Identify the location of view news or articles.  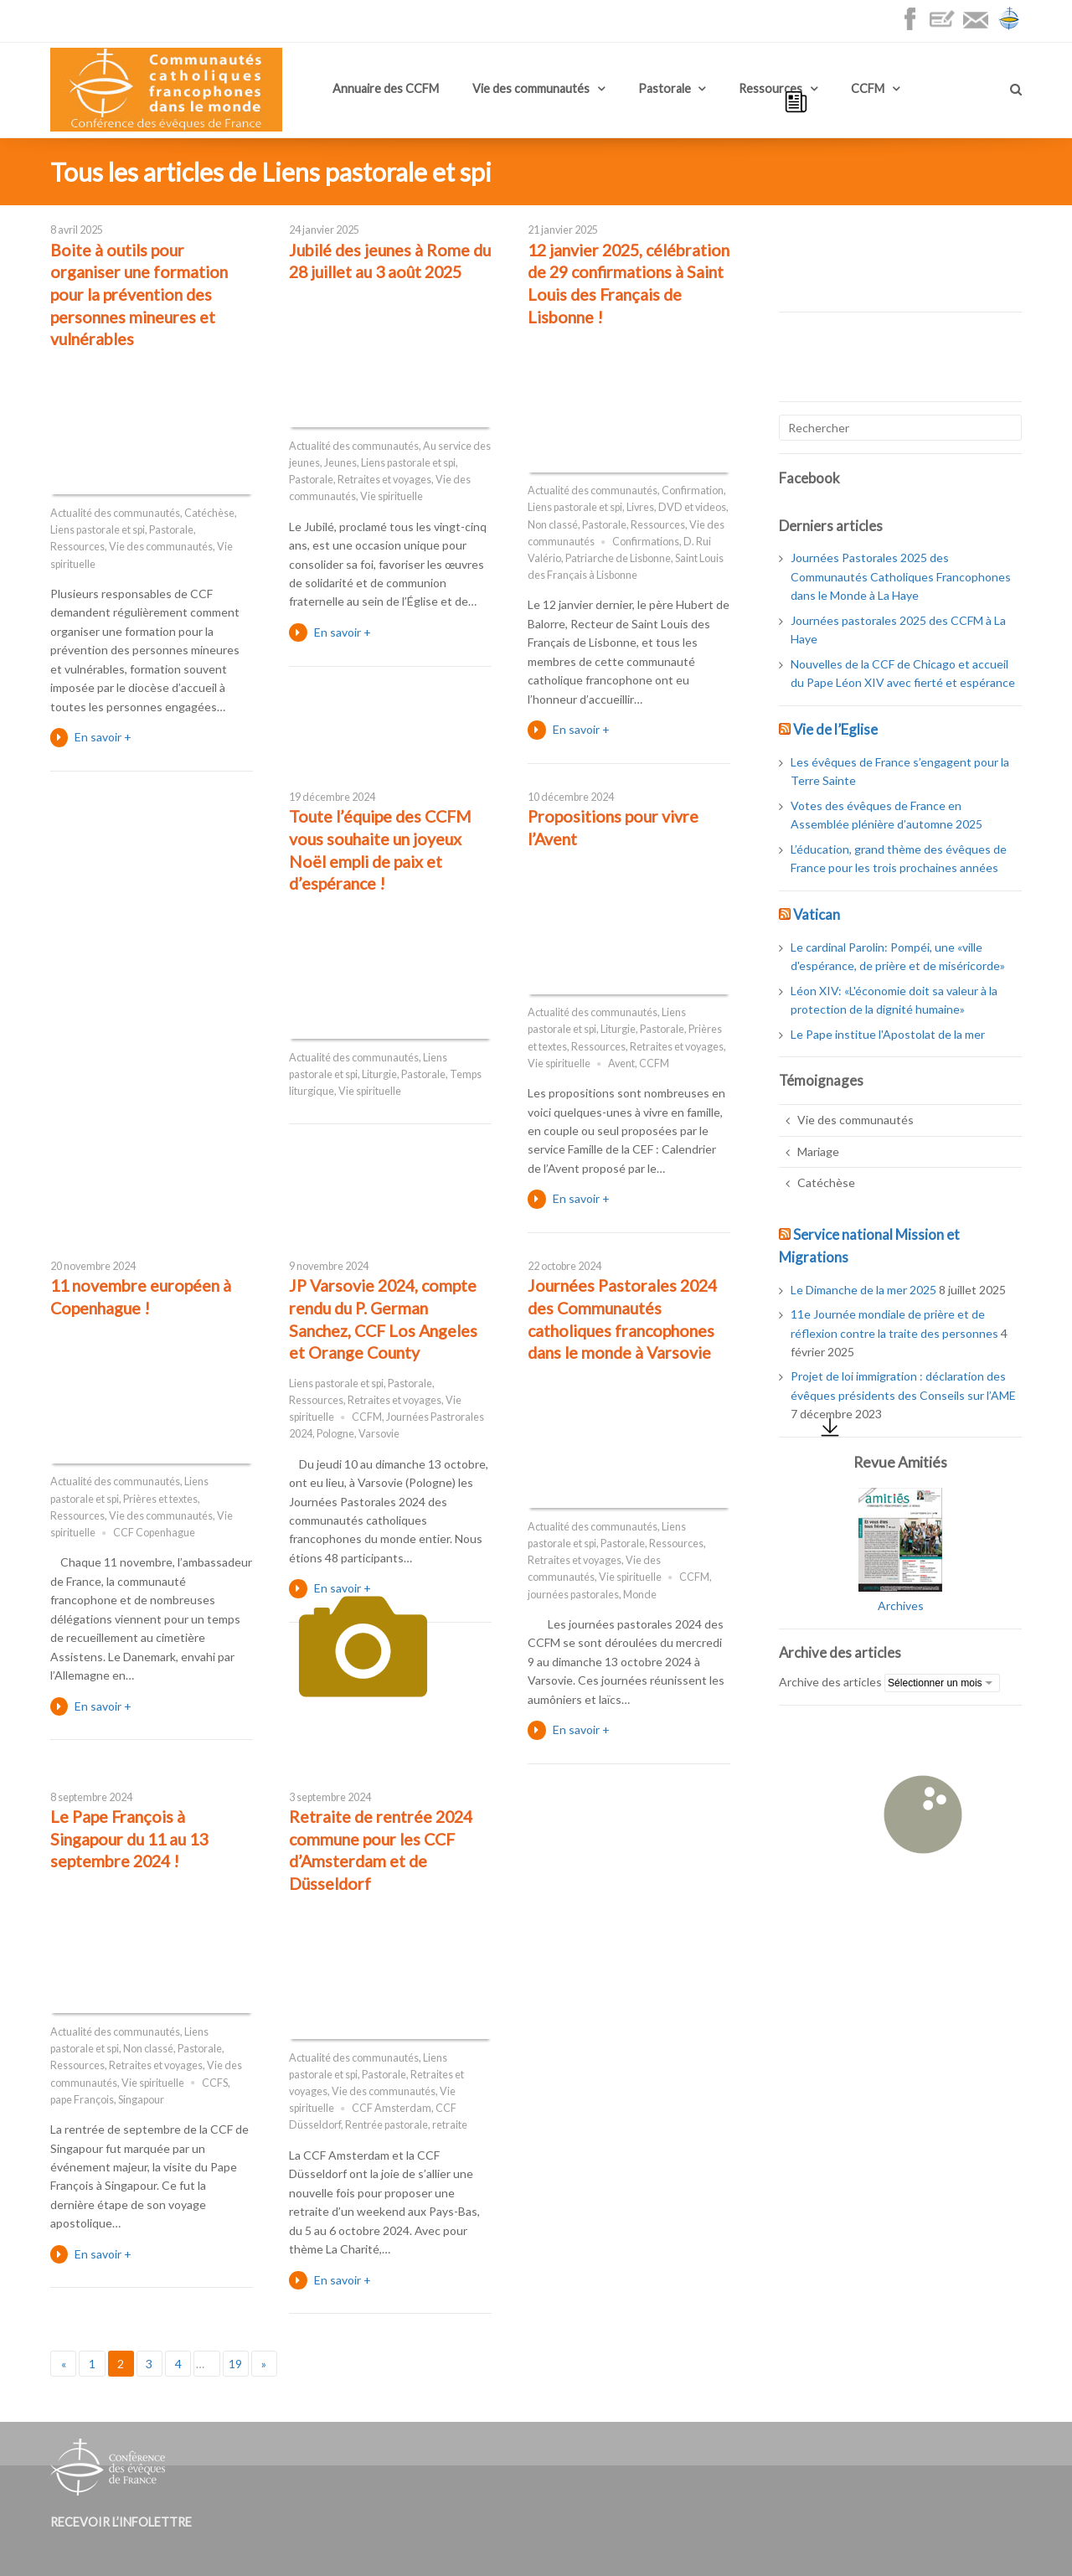
(796, 101).